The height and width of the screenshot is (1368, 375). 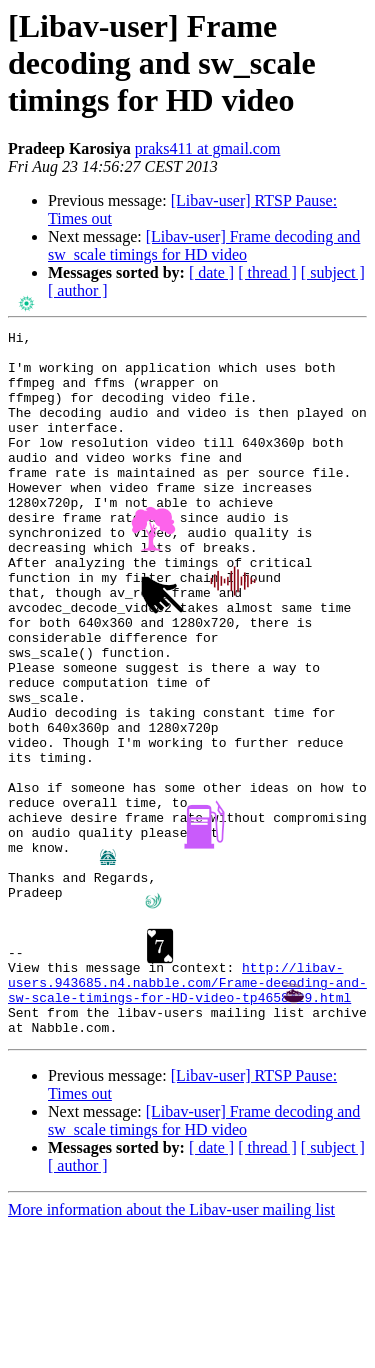 What do you see at coordinates (160, 946) in the screenshot?
I see `seven of hearts playing card` at bounding box center [160, 946].